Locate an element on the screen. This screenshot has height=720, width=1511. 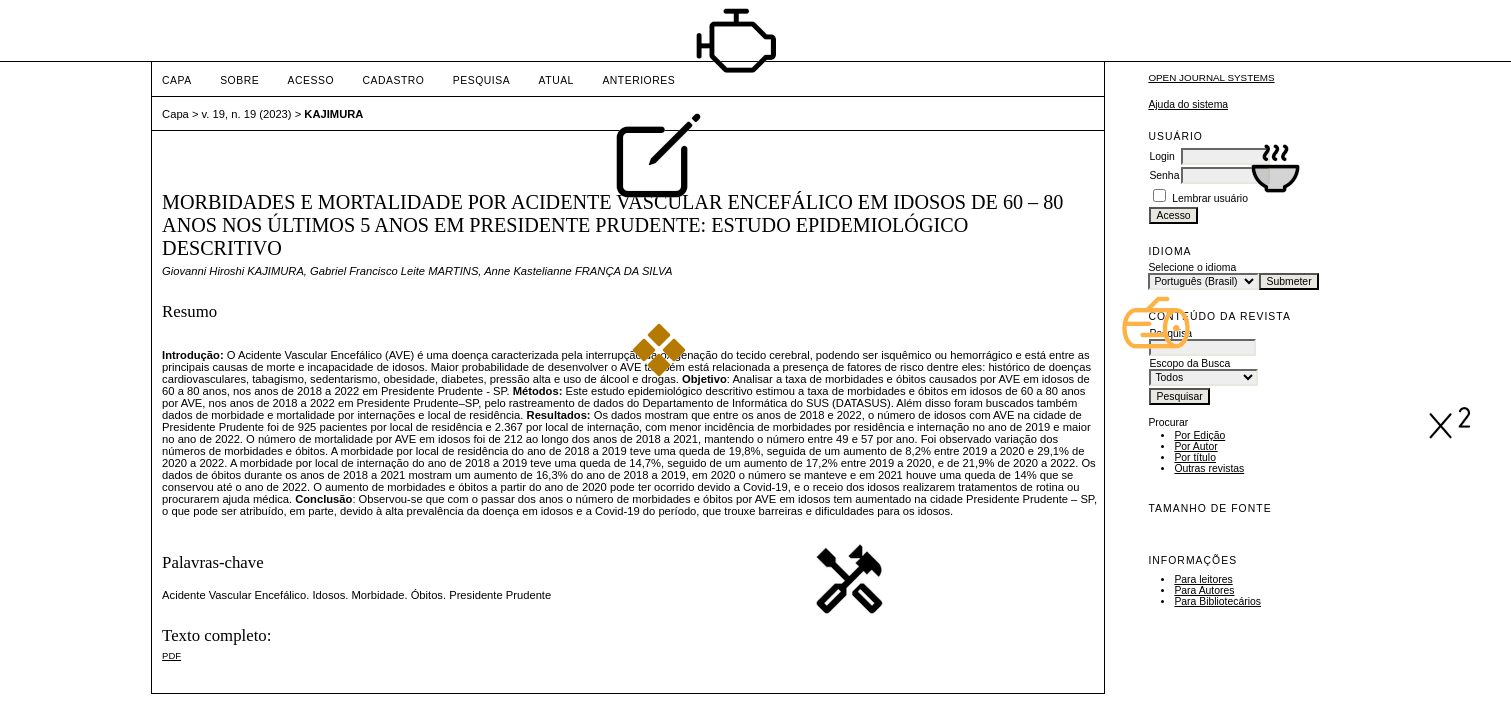
access tools and settings is located at coordinates (849, 580).